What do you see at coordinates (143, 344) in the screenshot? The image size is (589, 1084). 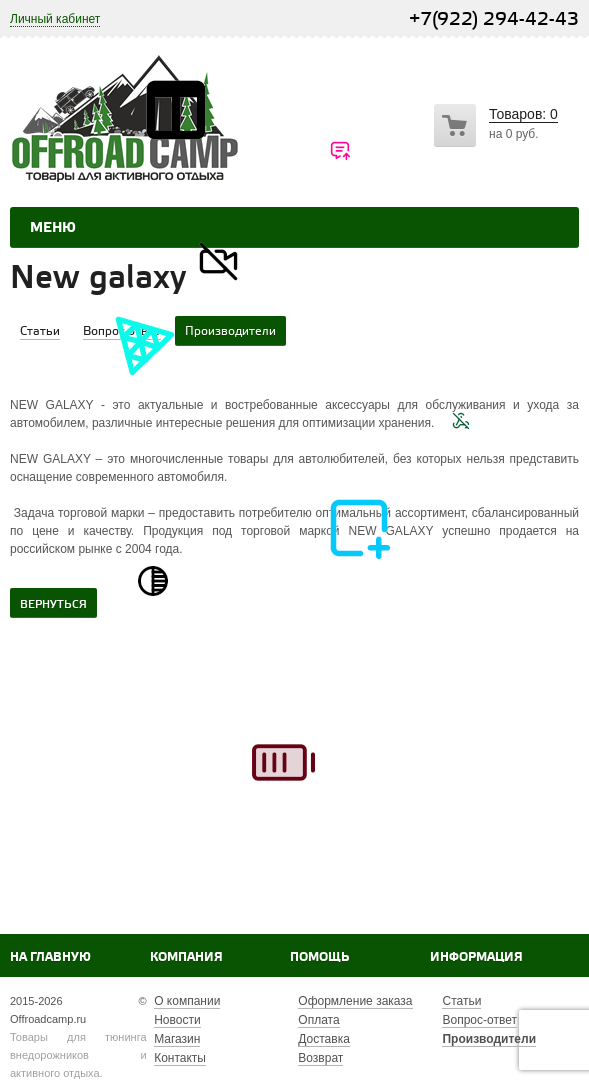 I see `three.js library or 3D graphics project` at bounding box center [143, 344].